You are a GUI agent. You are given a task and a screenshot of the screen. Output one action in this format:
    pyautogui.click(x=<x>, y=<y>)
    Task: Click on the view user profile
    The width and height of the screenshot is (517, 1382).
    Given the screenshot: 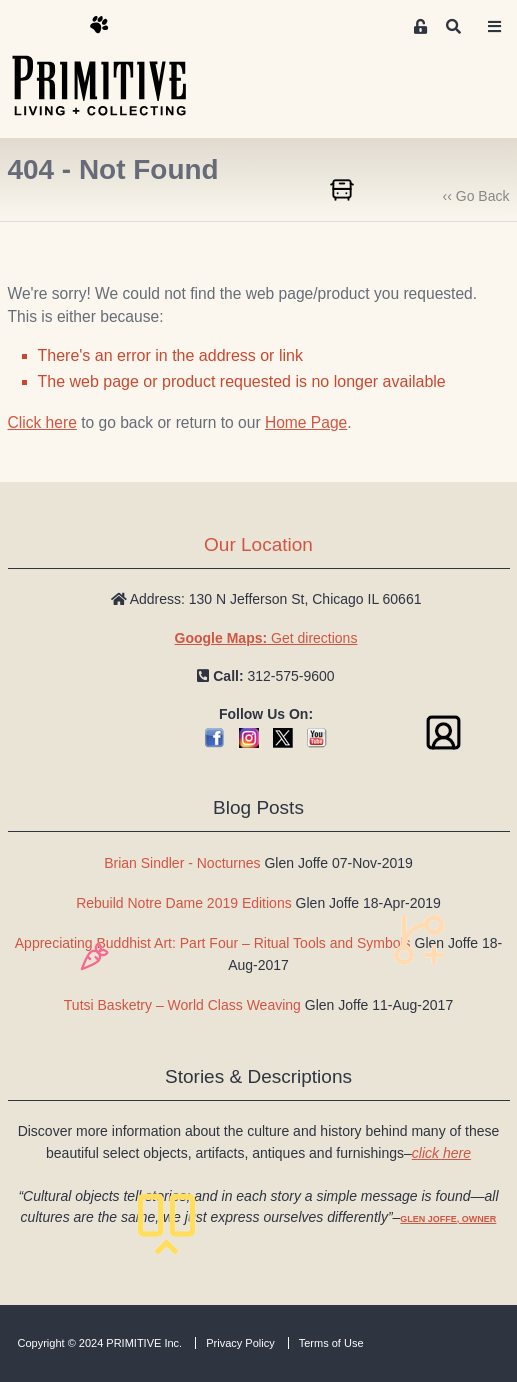 What is the action you would take?
    pyautogui.click(x=443, y=732)
    